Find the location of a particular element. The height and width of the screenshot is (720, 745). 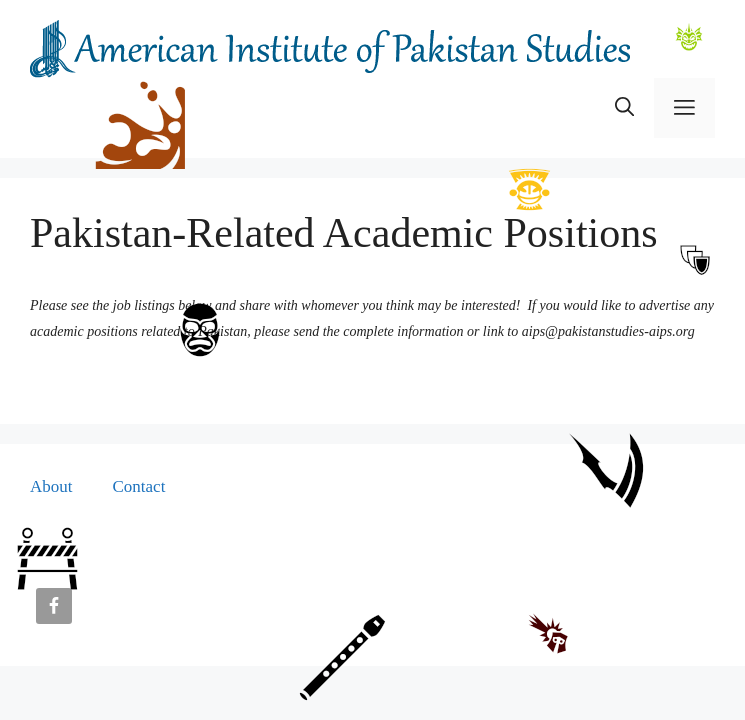

indicates critical hit or headshot damage is located at coordinates (548, 633).